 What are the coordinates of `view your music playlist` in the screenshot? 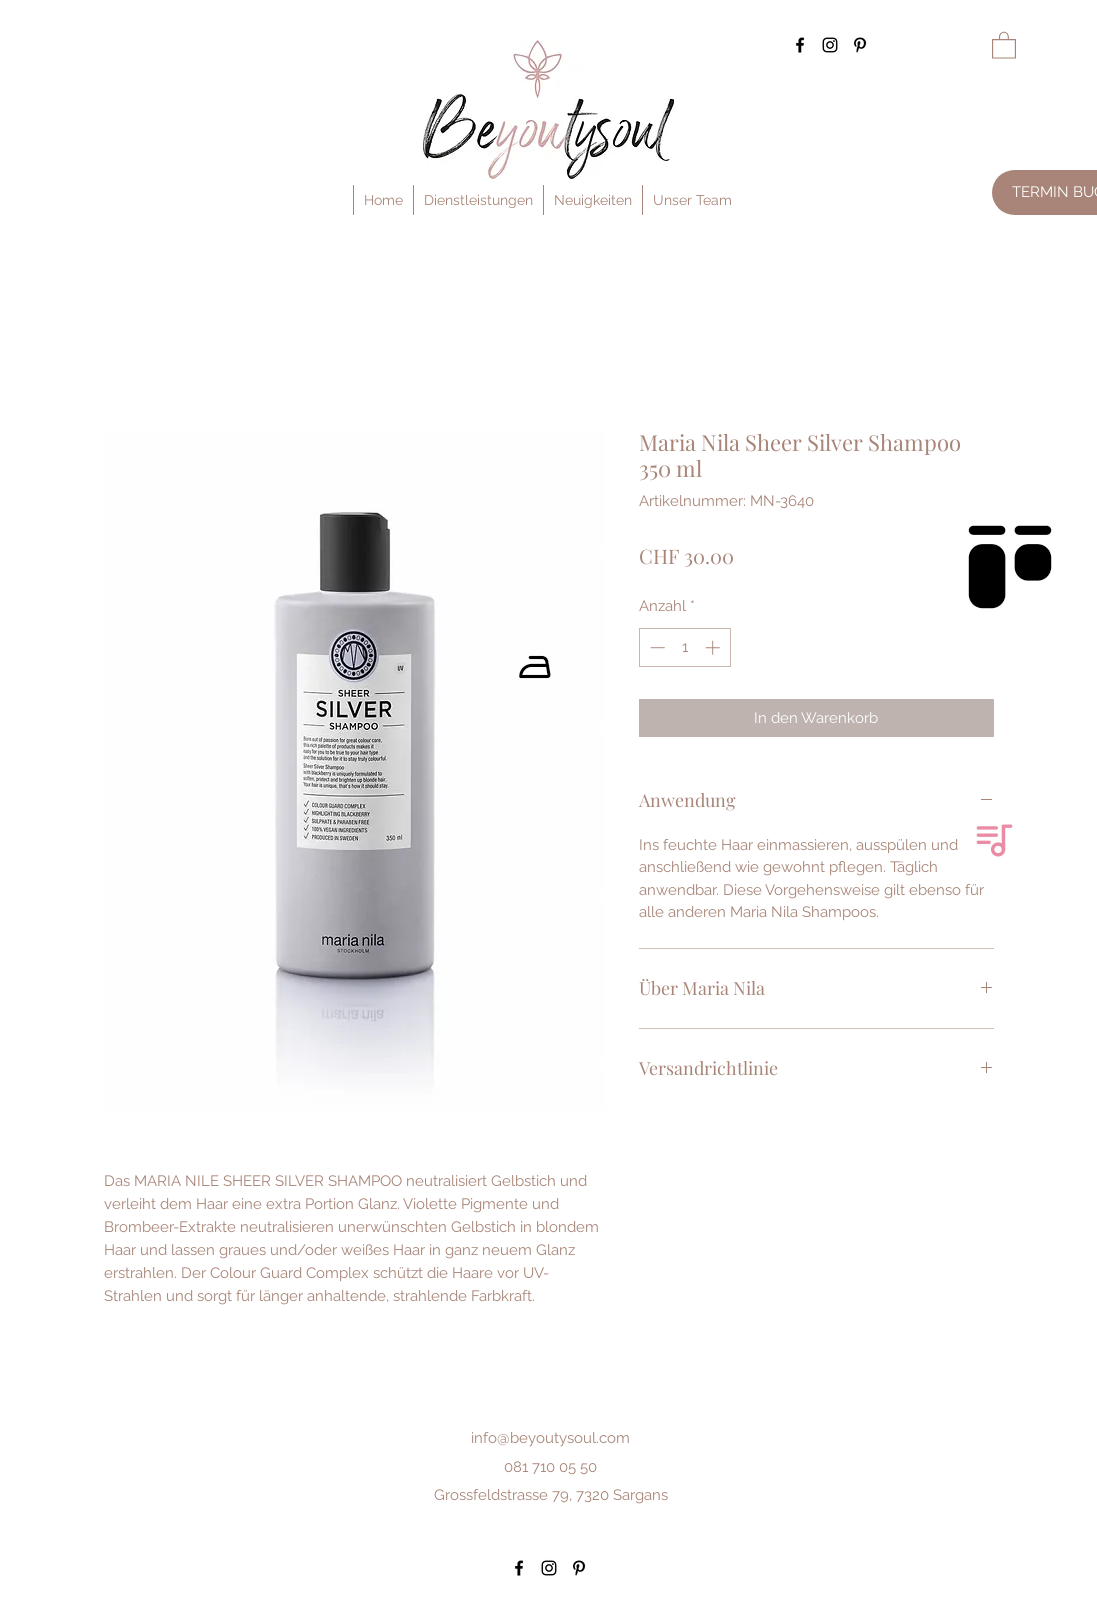 It's located at (994, 840).